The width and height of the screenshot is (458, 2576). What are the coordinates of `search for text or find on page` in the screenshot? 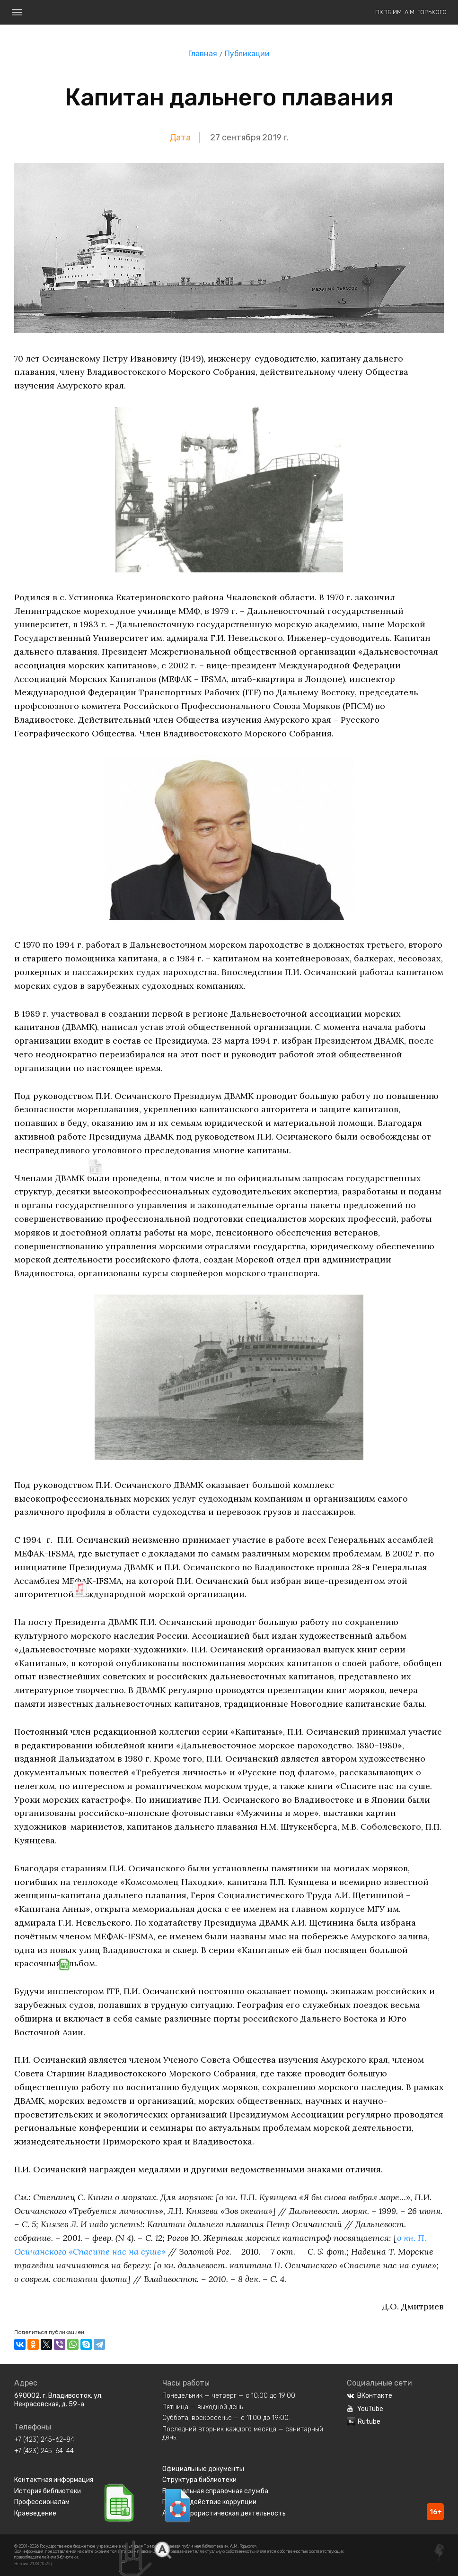 It's located at (163, 2550).